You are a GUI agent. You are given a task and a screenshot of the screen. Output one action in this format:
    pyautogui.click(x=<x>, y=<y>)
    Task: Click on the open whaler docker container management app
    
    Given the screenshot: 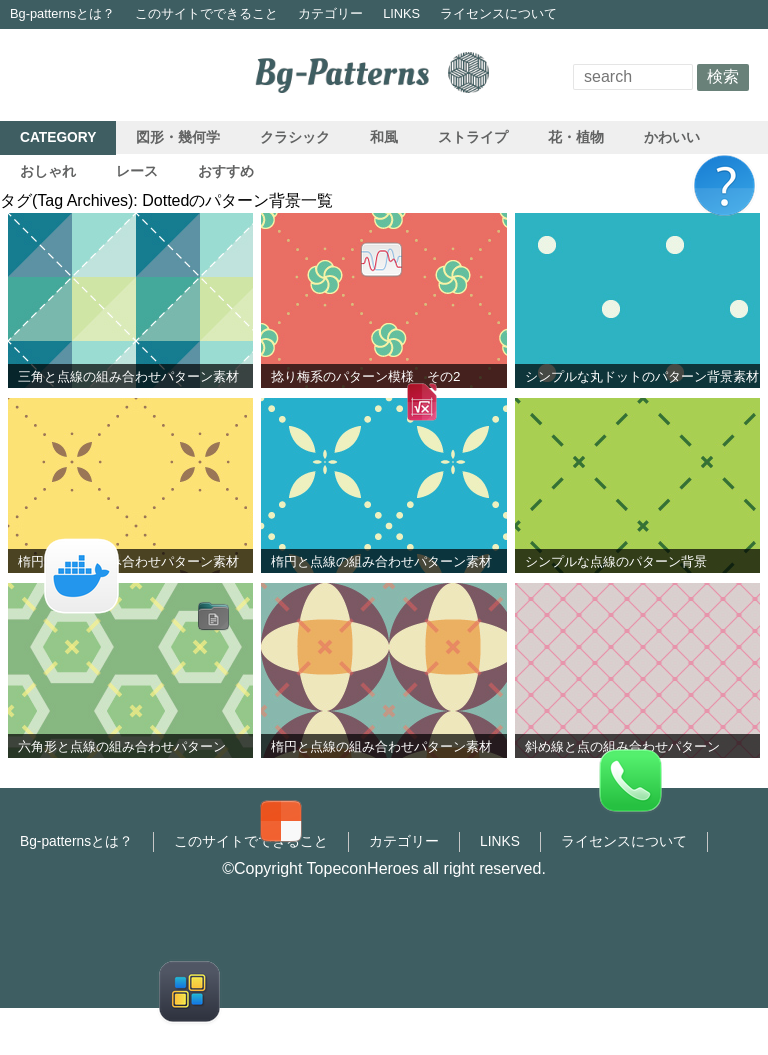 What is the action you would take?
    pyautogui.click(x=81, y=574)
    